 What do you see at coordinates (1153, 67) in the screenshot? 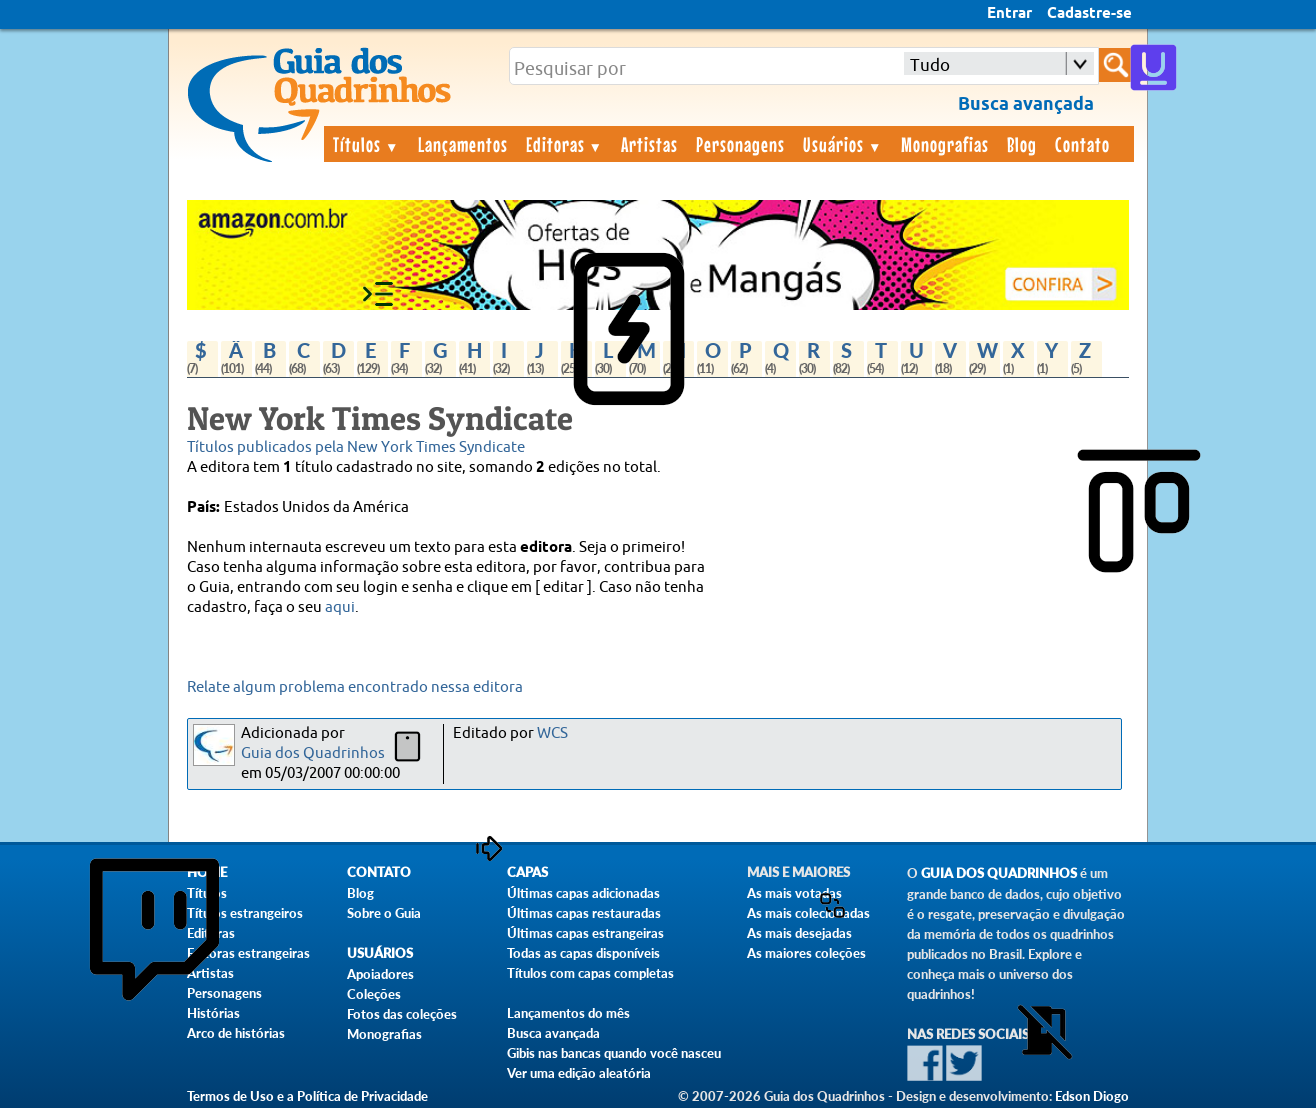
I see `apply underline formatting to selected text` at bounding box center [1153, 67].